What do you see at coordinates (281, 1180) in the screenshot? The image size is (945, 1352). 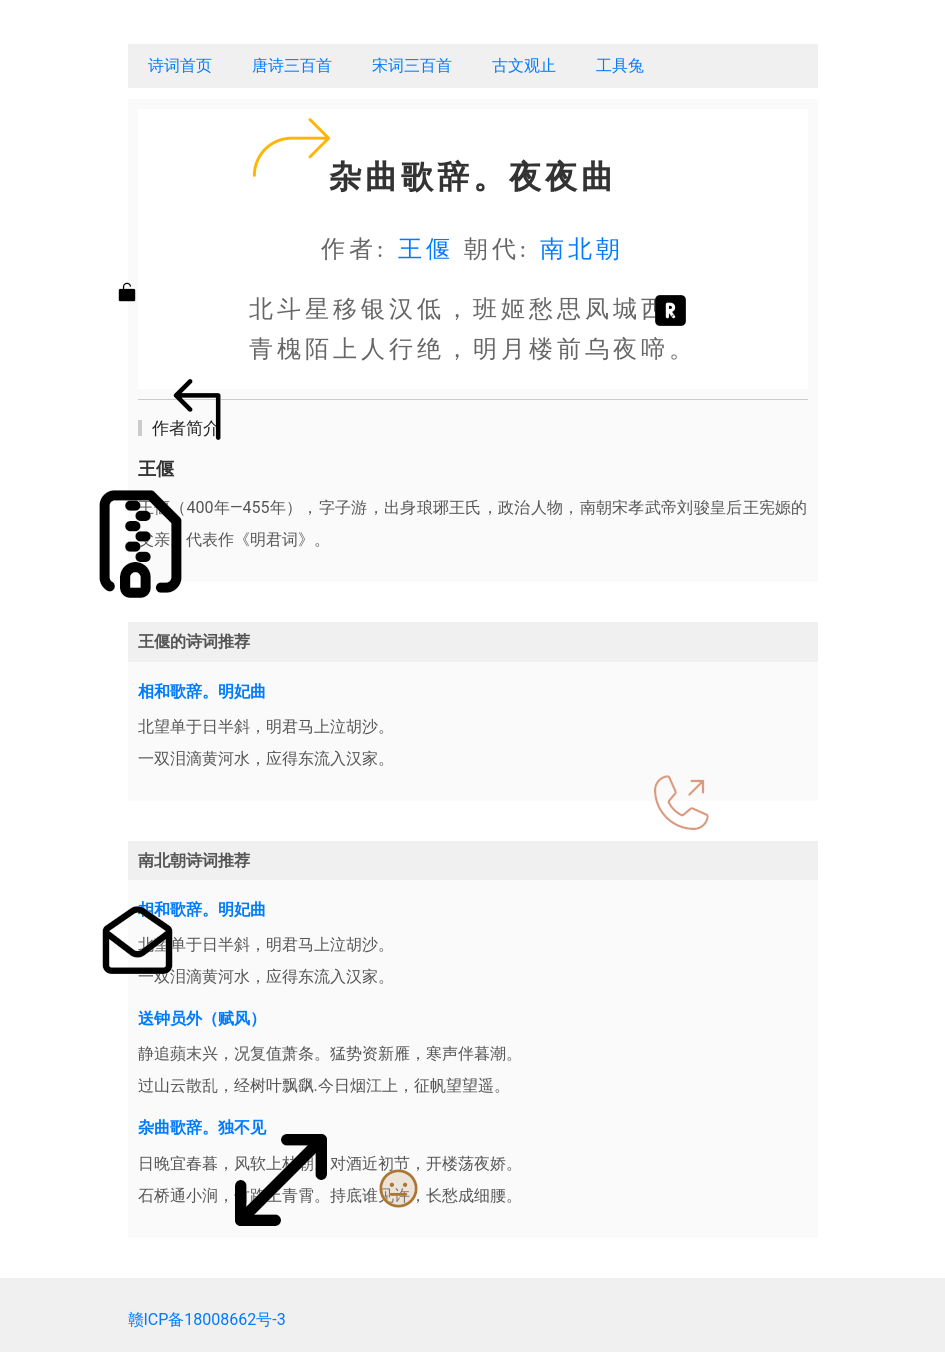 I see `resize window diagonally` at bounding box center [281, 1180].